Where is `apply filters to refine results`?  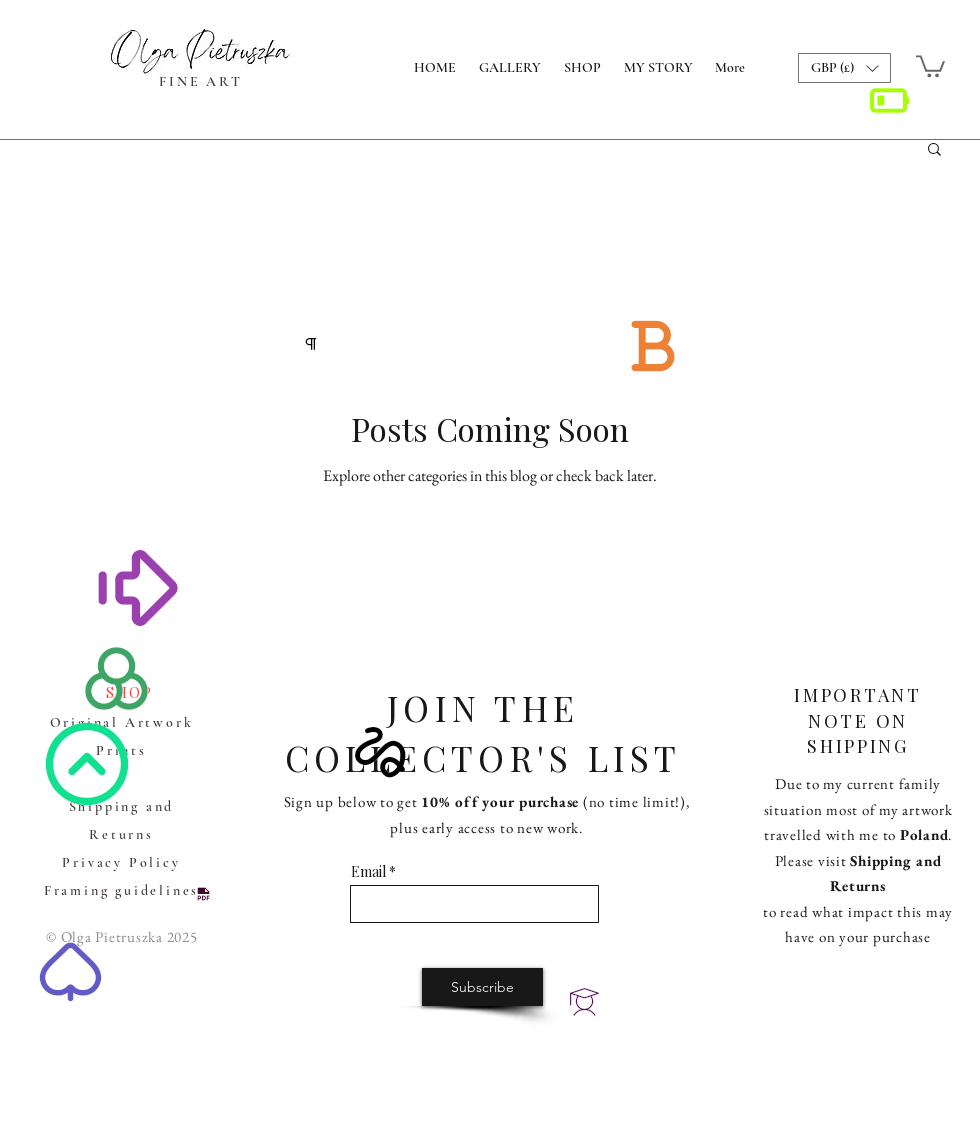
apply filters to refine results is located at coordinates (116, 678).